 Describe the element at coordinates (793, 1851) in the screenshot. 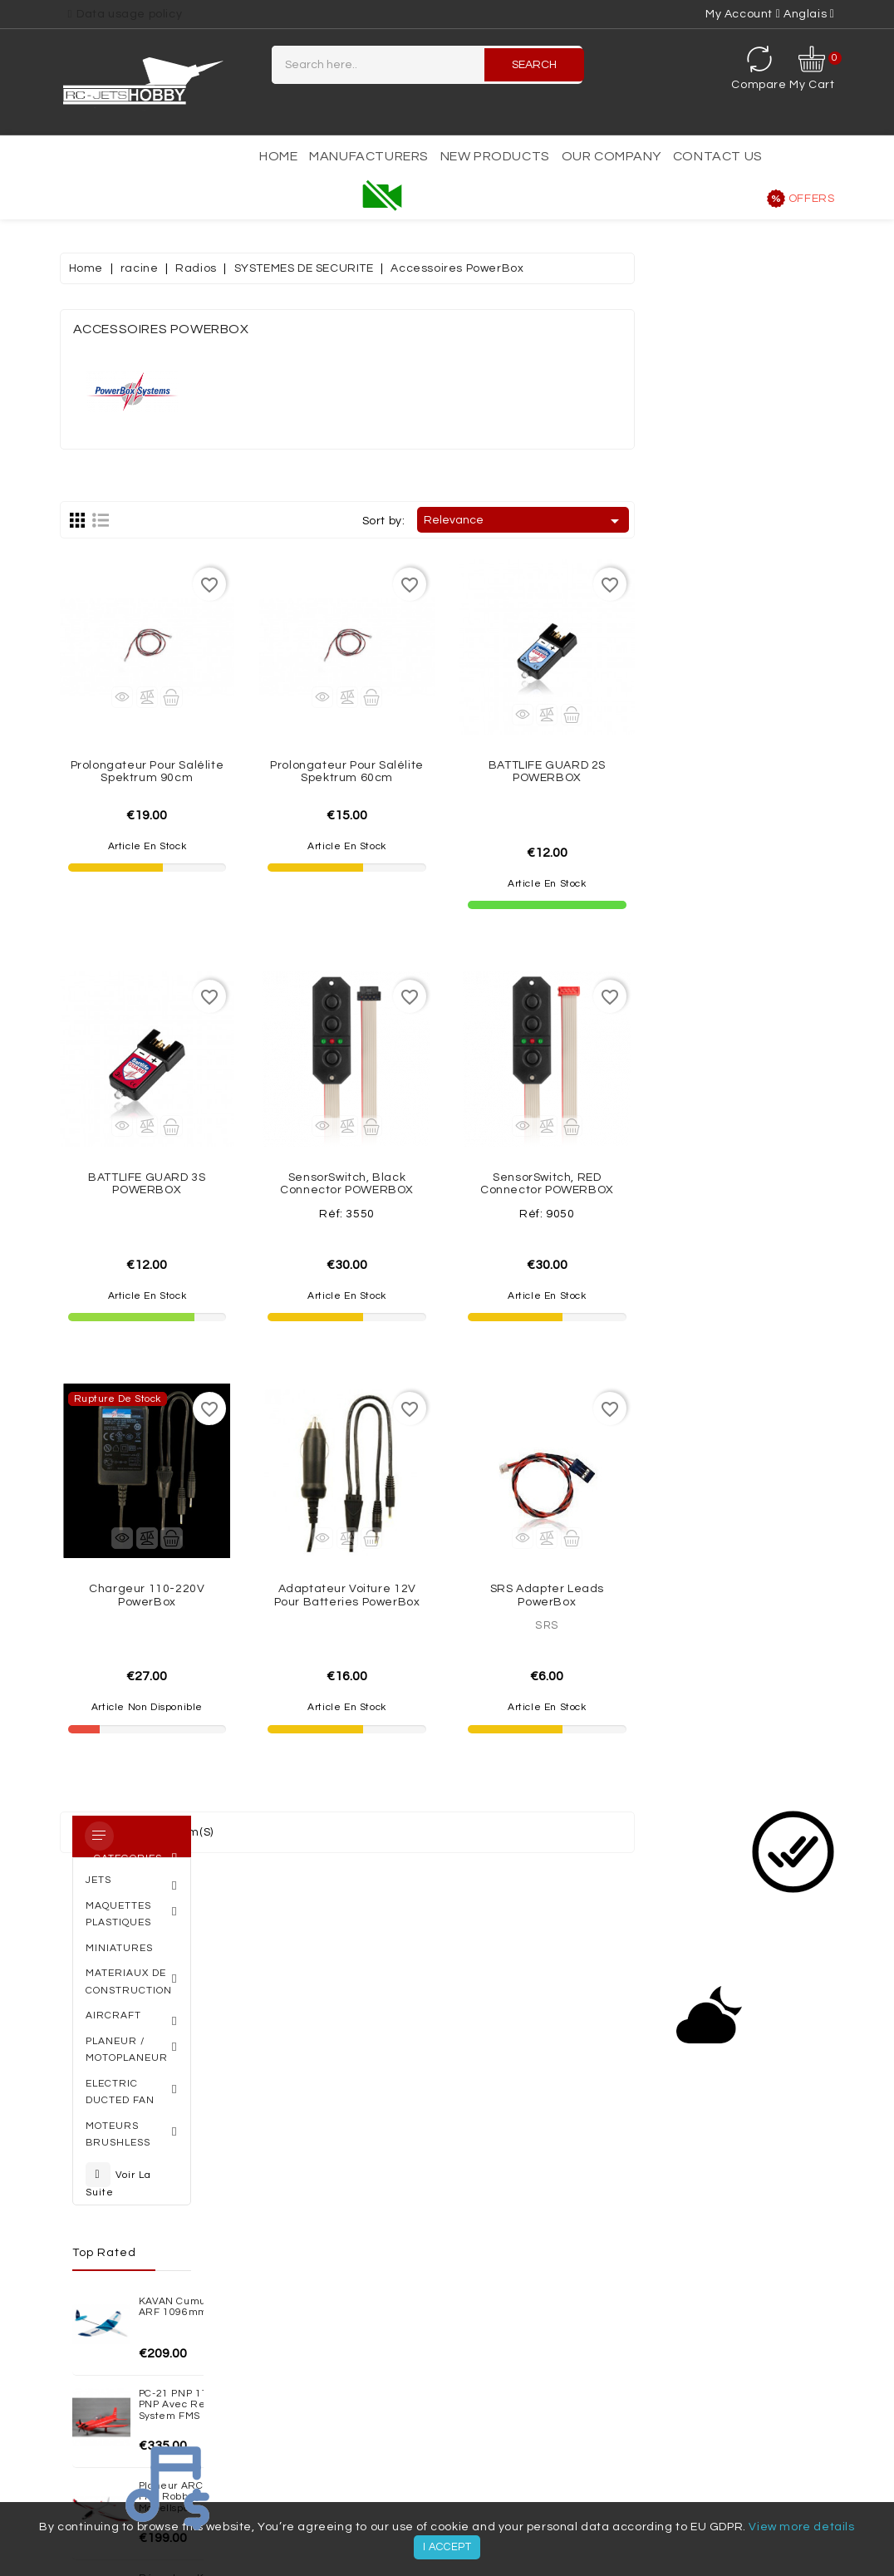

I see `task or item marked as complete` at that location.